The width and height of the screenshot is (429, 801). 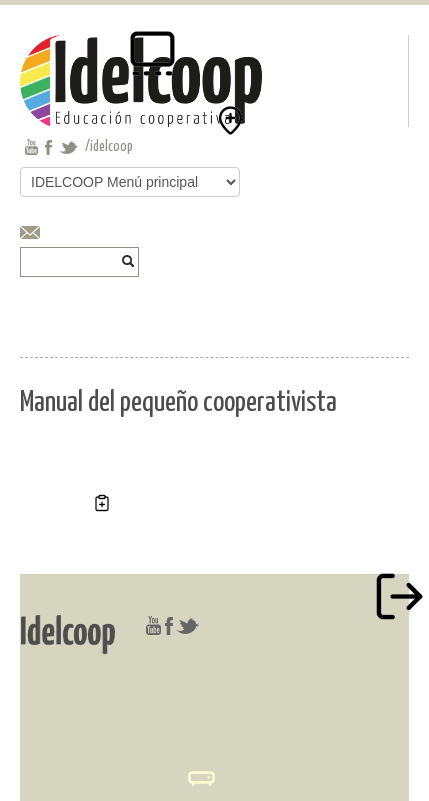 I want to click on log out of your account, so click(x=399, y=596).